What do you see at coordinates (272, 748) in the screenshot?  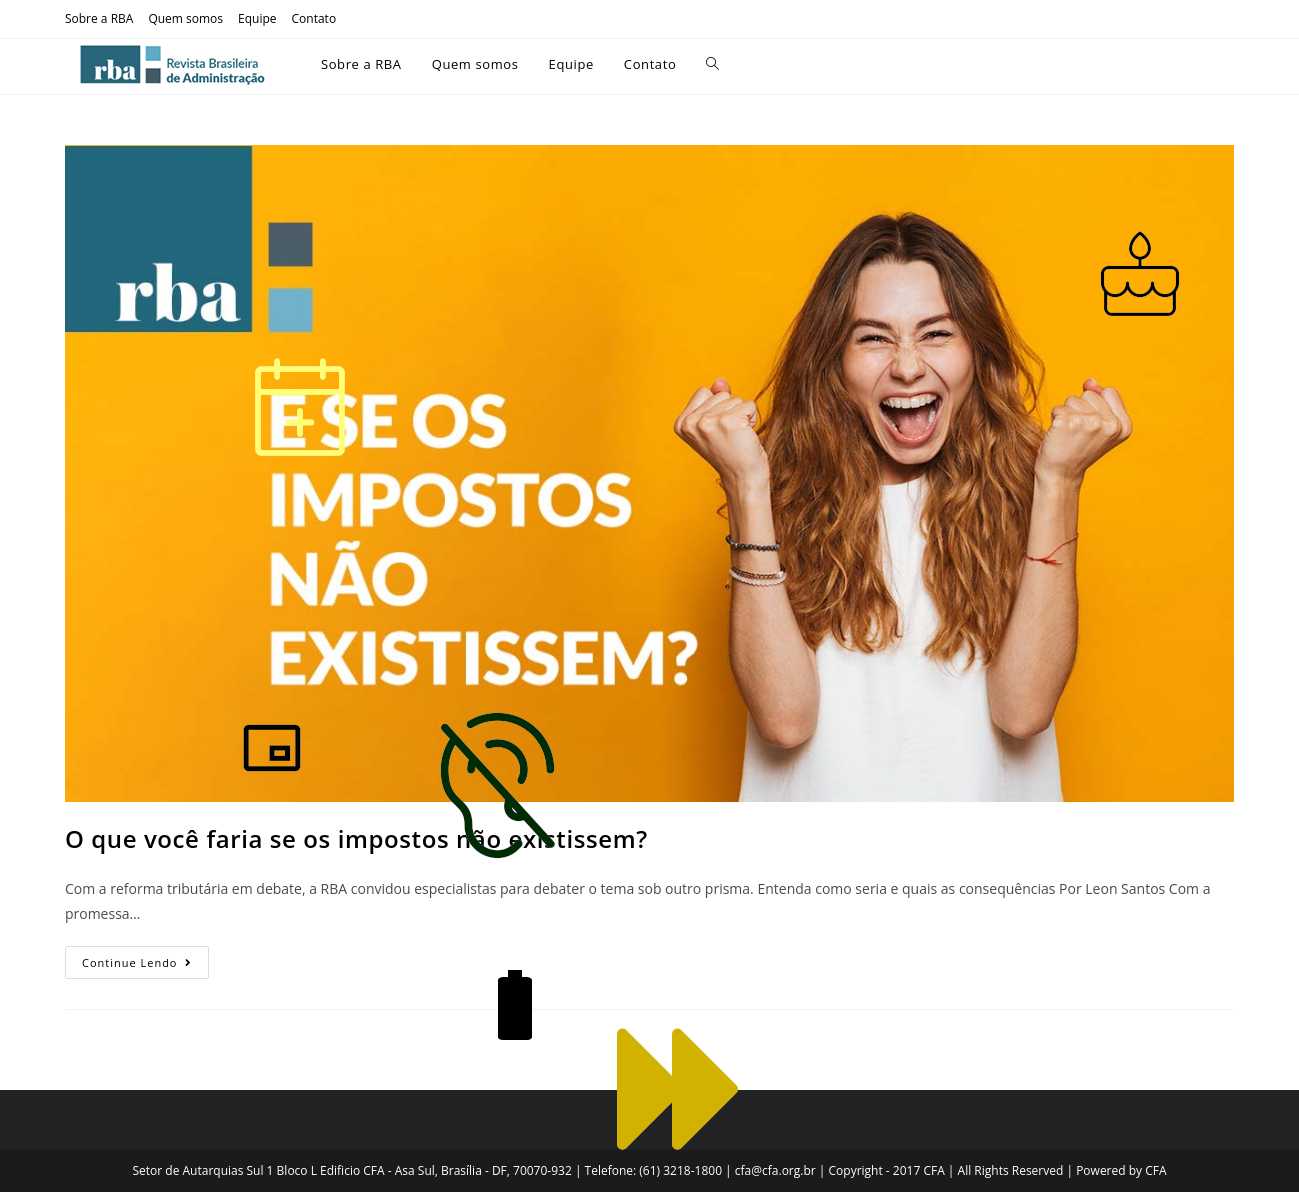 I see `enable picture-in-picture mode` at bounding box center [272, 748].